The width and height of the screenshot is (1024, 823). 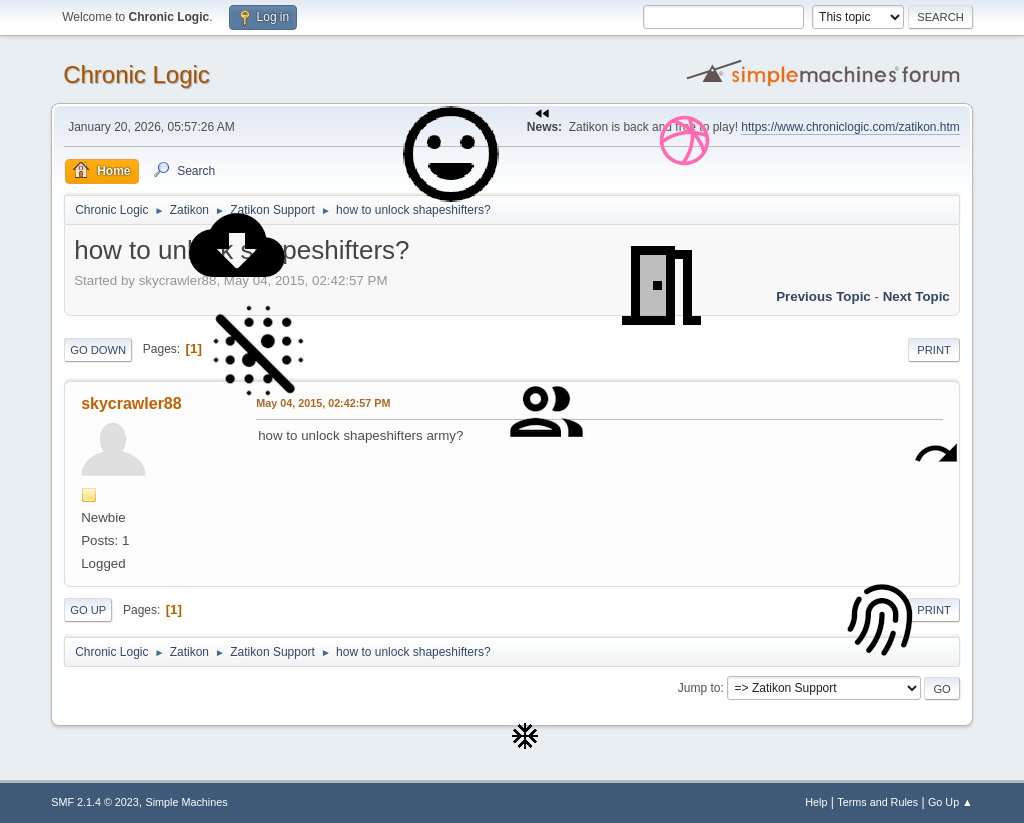 I want to click on redo the last undone action, so click(x=936, y=453).